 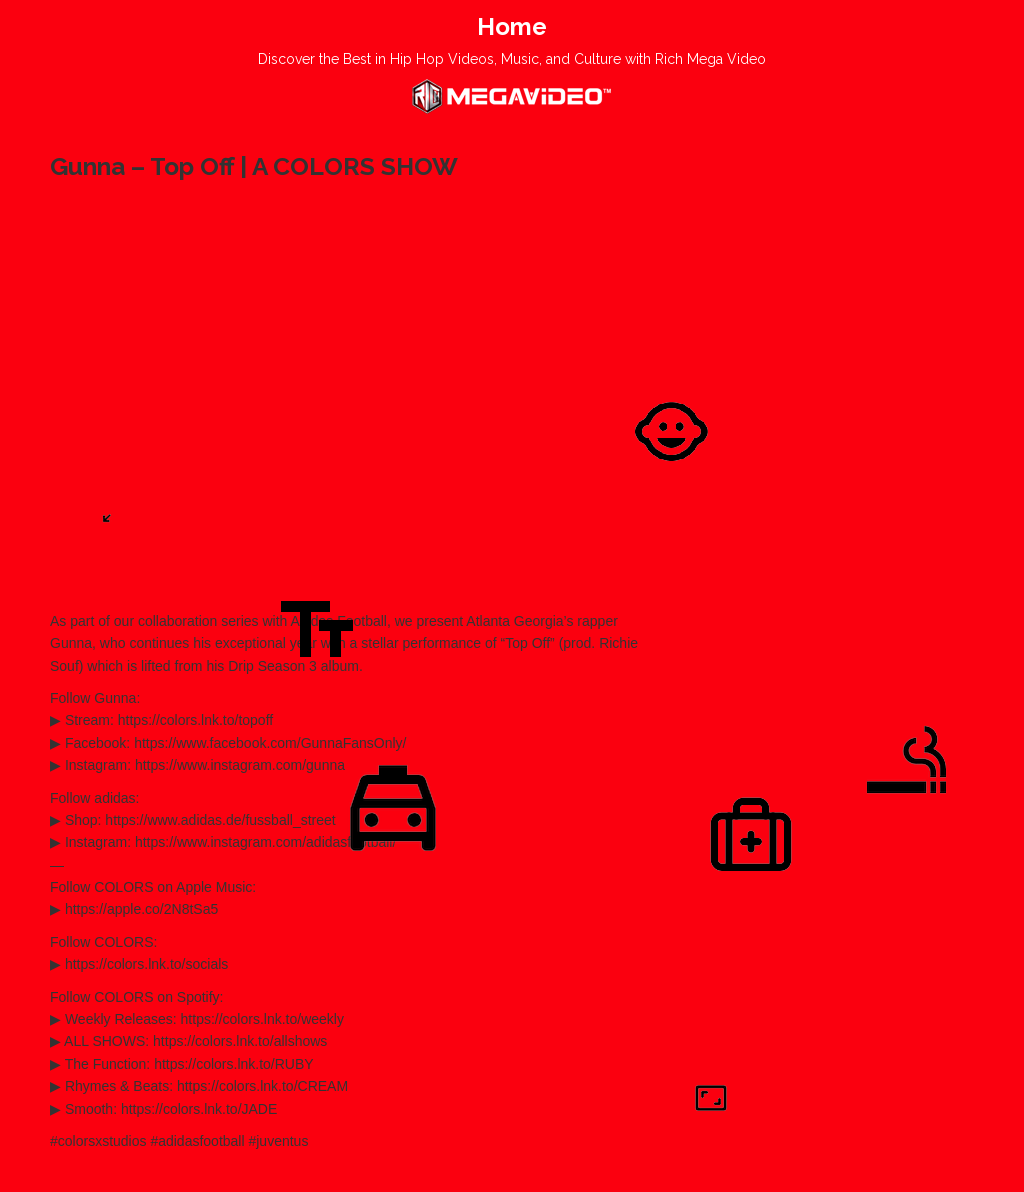 I want to click on request a taxi or rideshare, so click(x=393, y=808).